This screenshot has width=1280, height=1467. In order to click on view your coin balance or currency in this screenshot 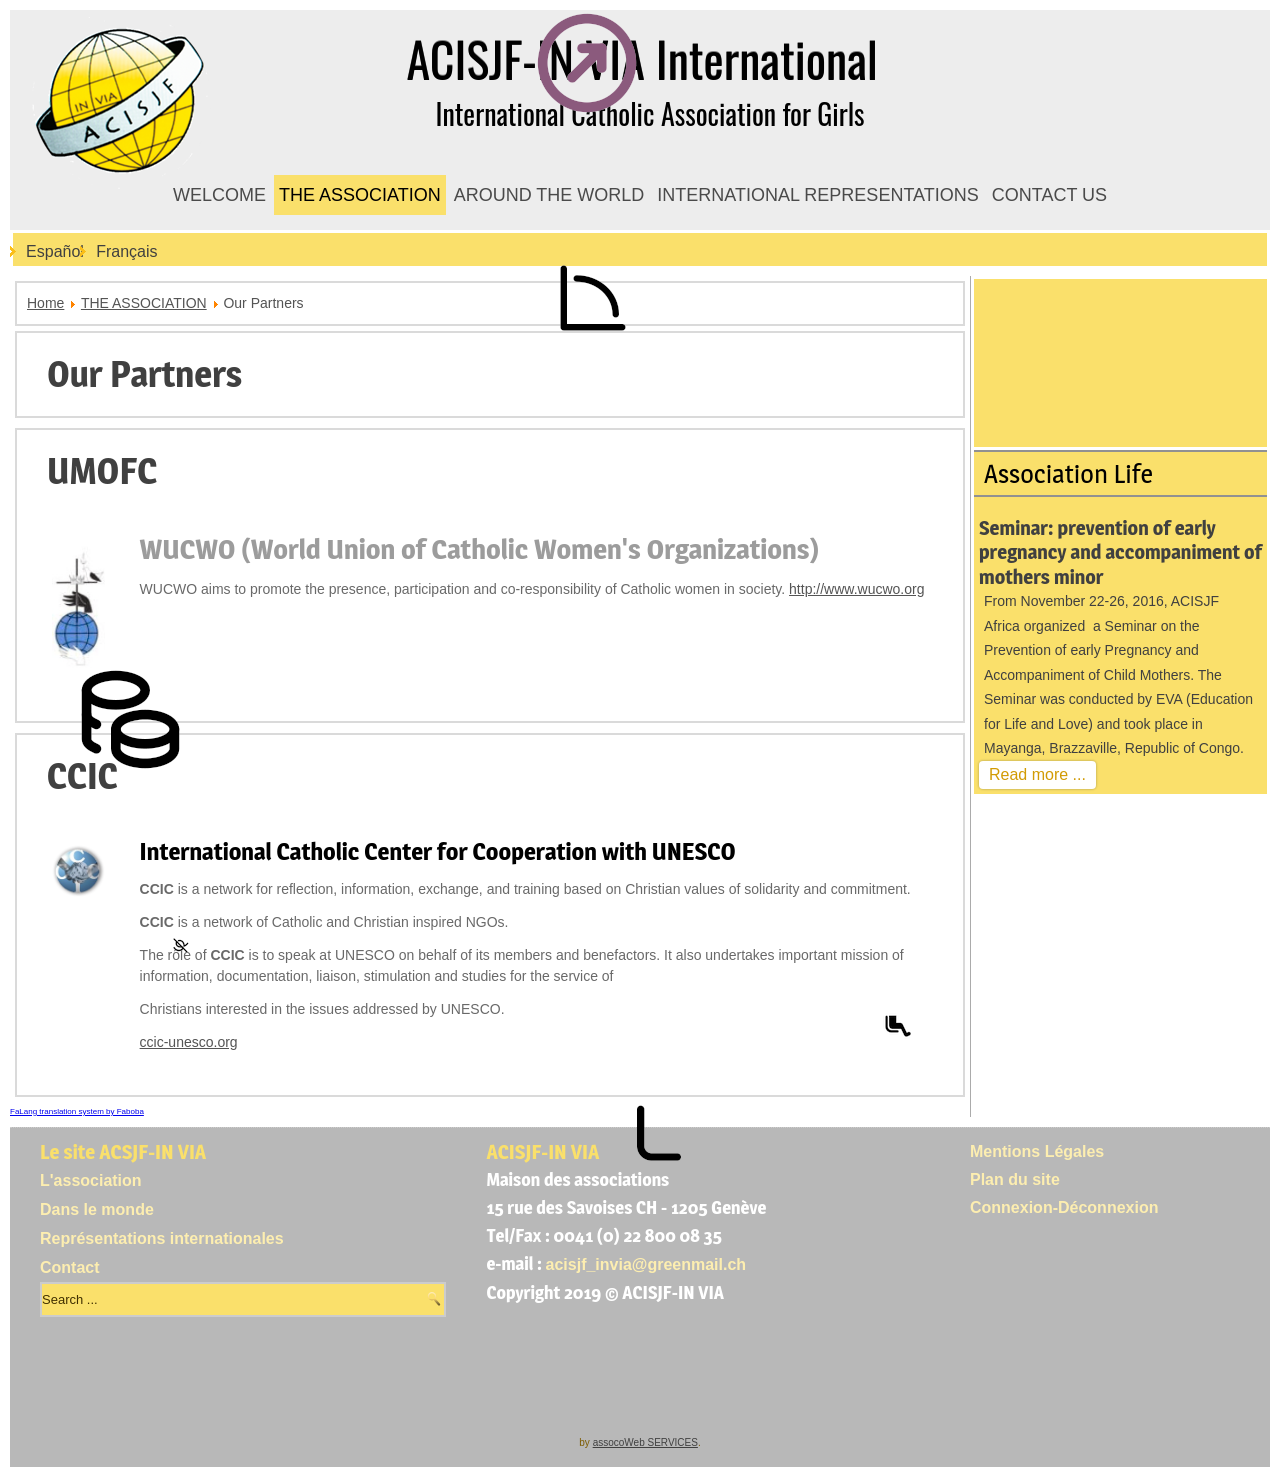, I will do `click(130, 719)`.